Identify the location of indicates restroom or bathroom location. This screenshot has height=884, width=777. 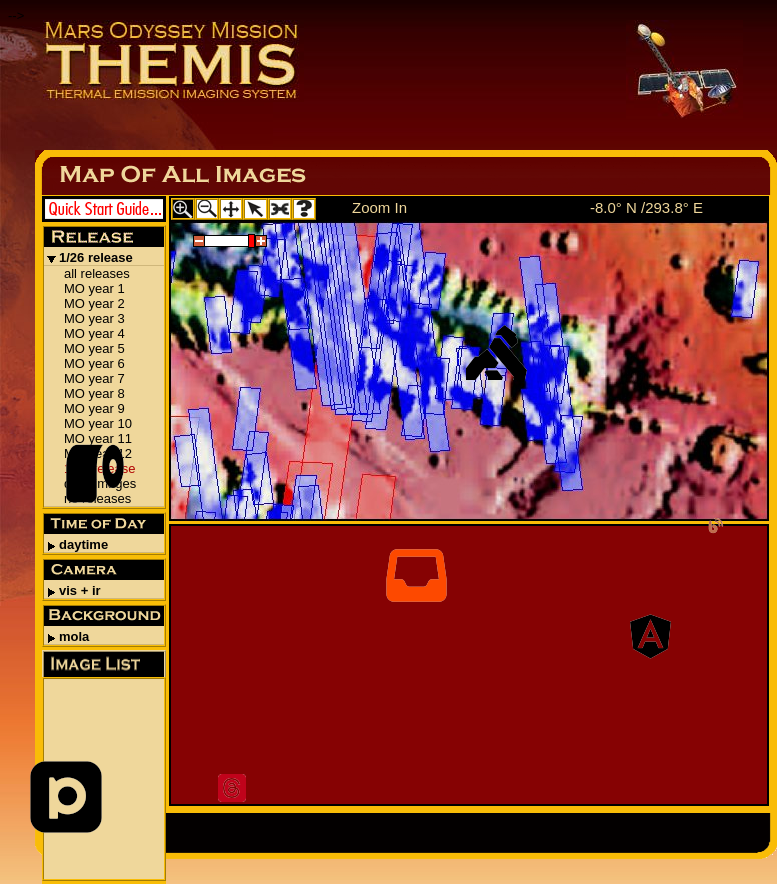
(95, 470).